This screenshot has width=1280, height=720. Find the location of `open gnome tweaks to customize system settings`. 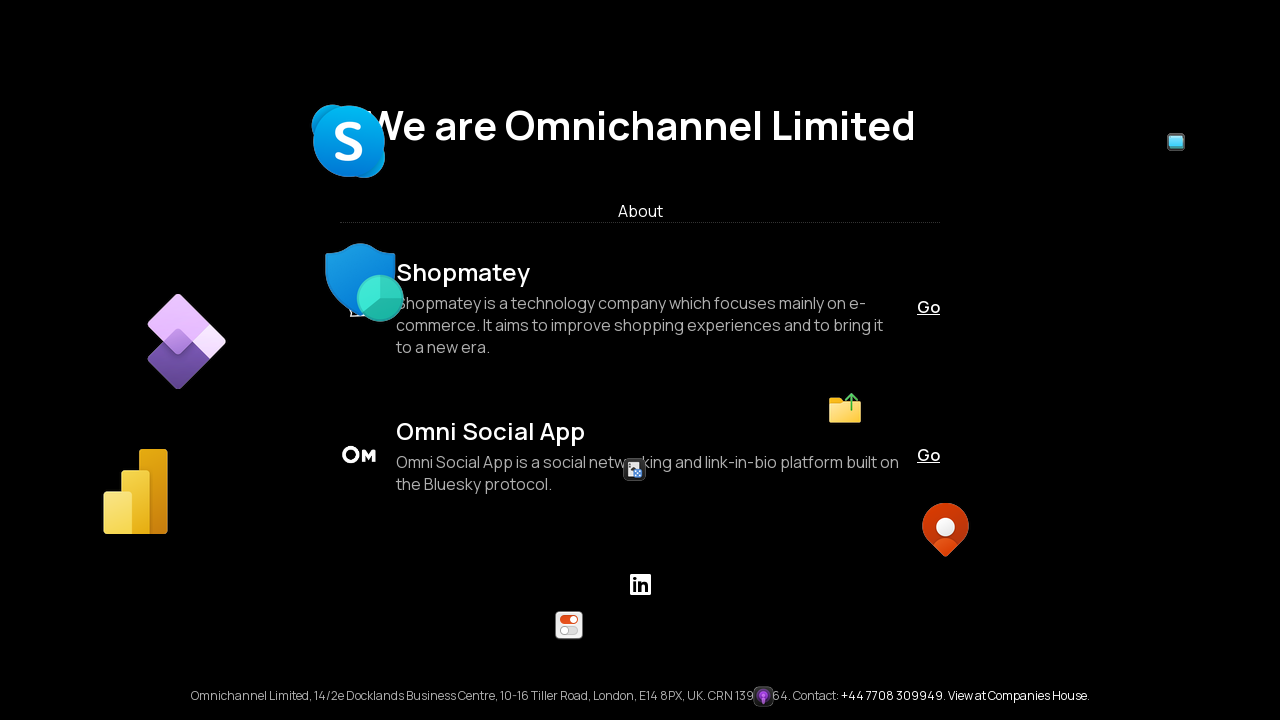

open gnome tweaks to customize system settings is located at coordinates (569, 625).